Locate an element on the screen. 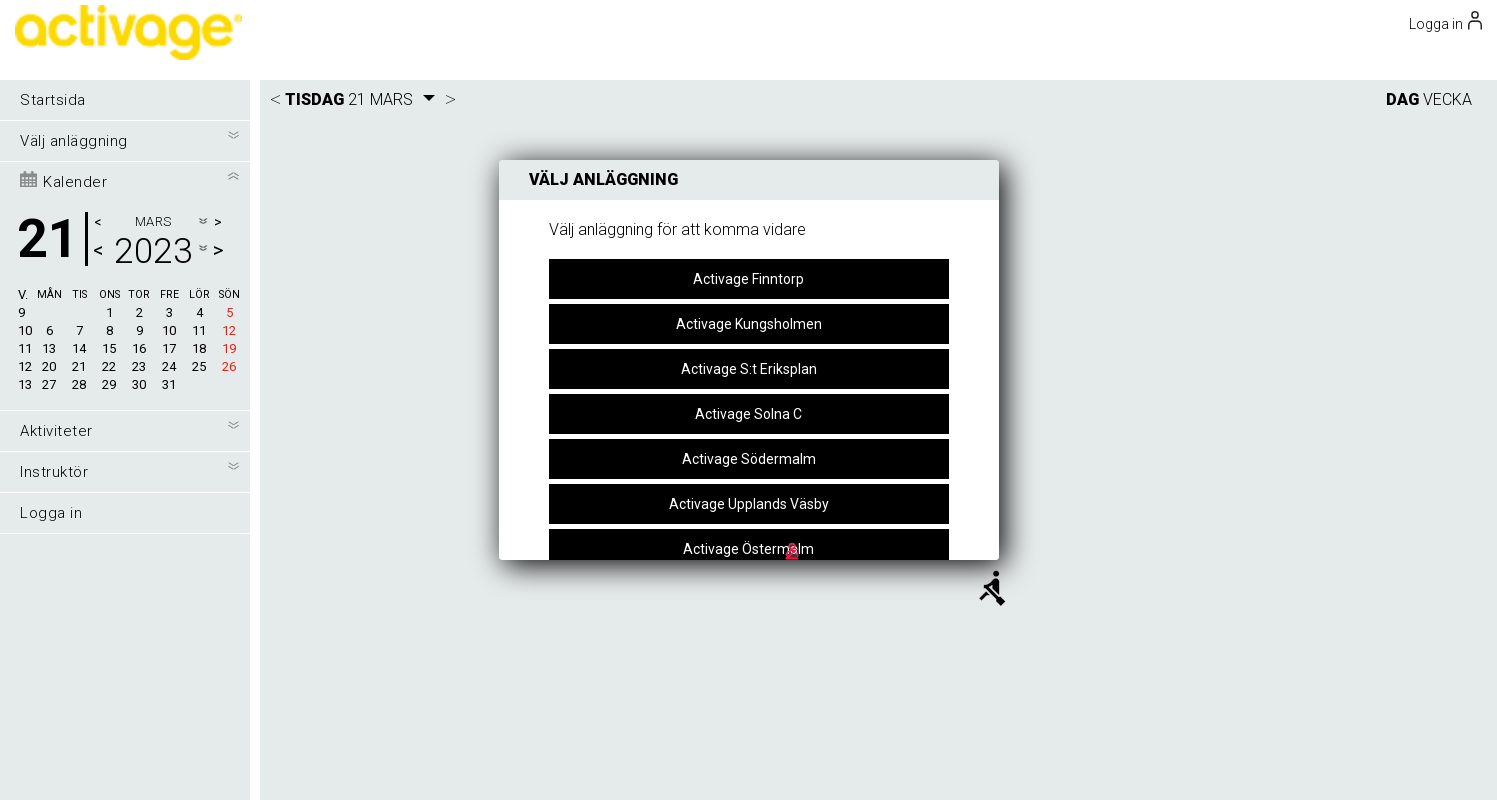 The height and width of the screenshot is (800, 1497). indicates seatbelt reminder or safety warning is located at coordinates (792, 551).